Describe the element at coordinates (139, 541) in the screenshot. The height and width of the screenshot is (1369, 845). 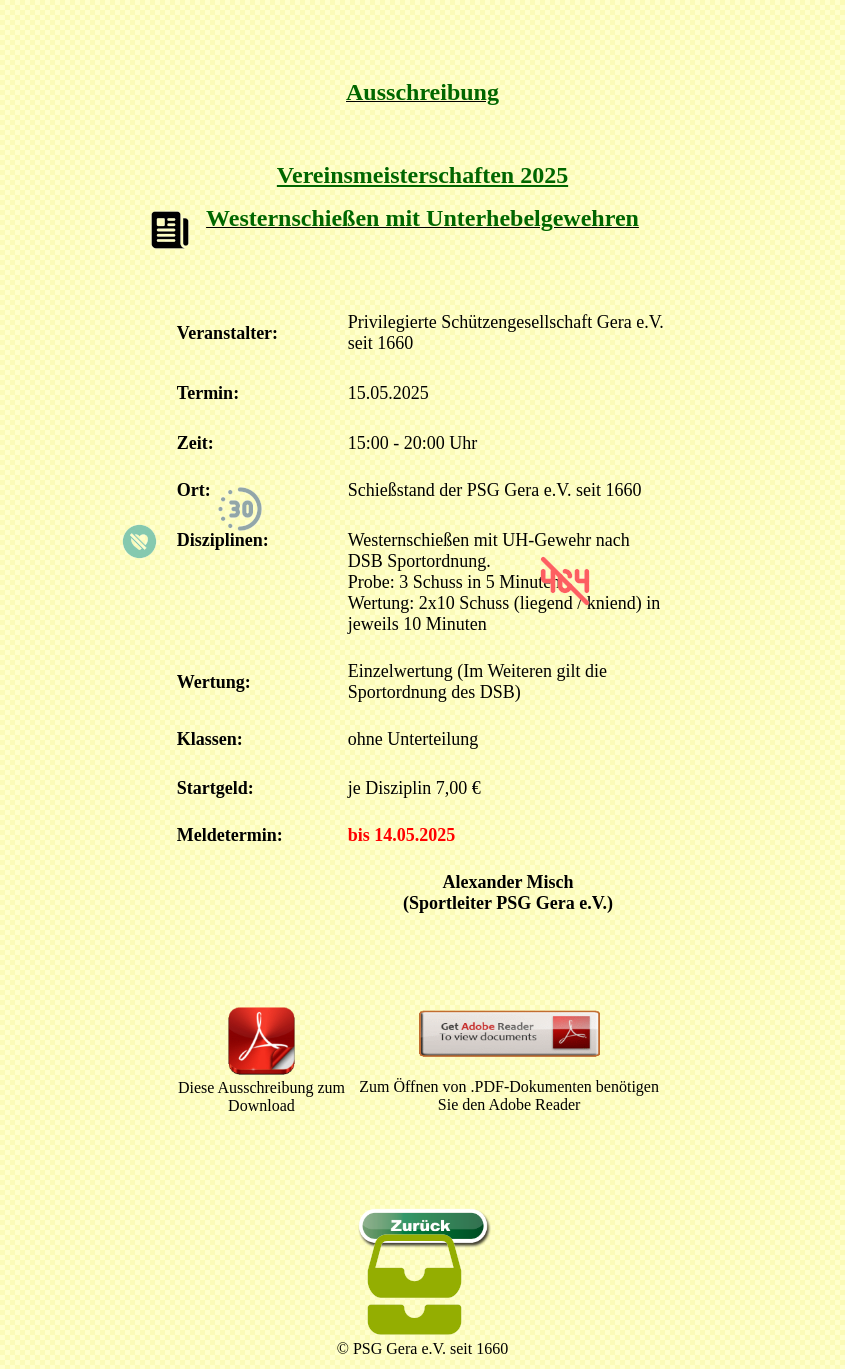
I see `remove from favorites` at that location.